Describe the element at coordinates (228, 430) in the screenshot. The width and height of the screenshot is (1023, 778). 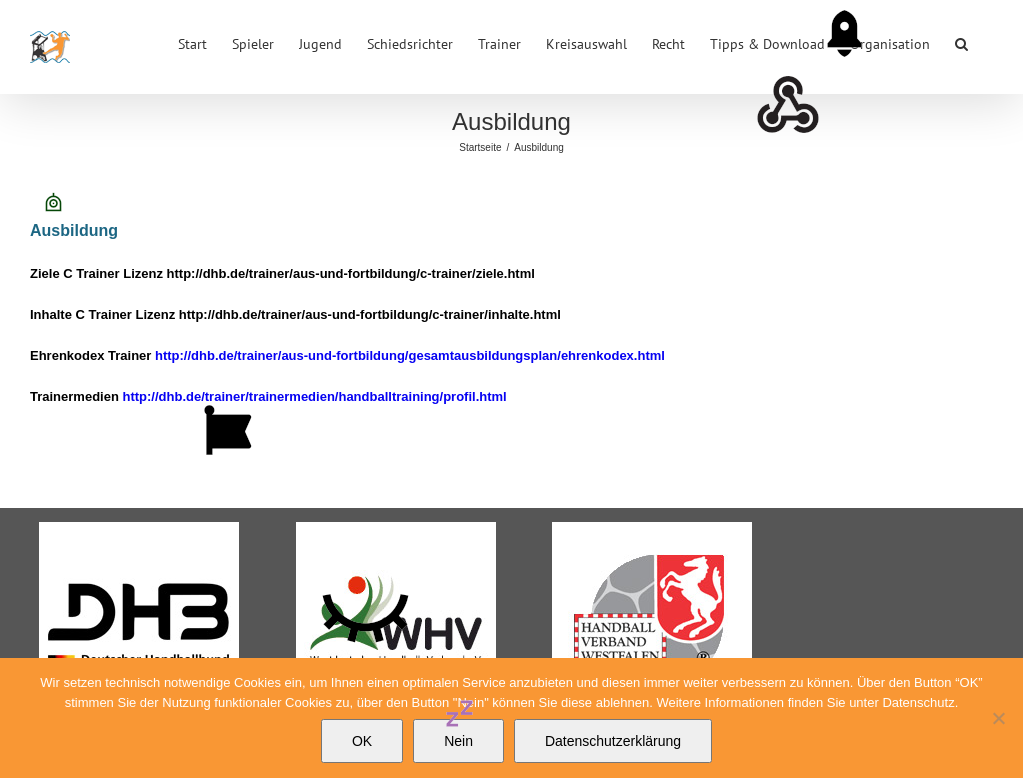
I see `font awesome brand logo` at that location.